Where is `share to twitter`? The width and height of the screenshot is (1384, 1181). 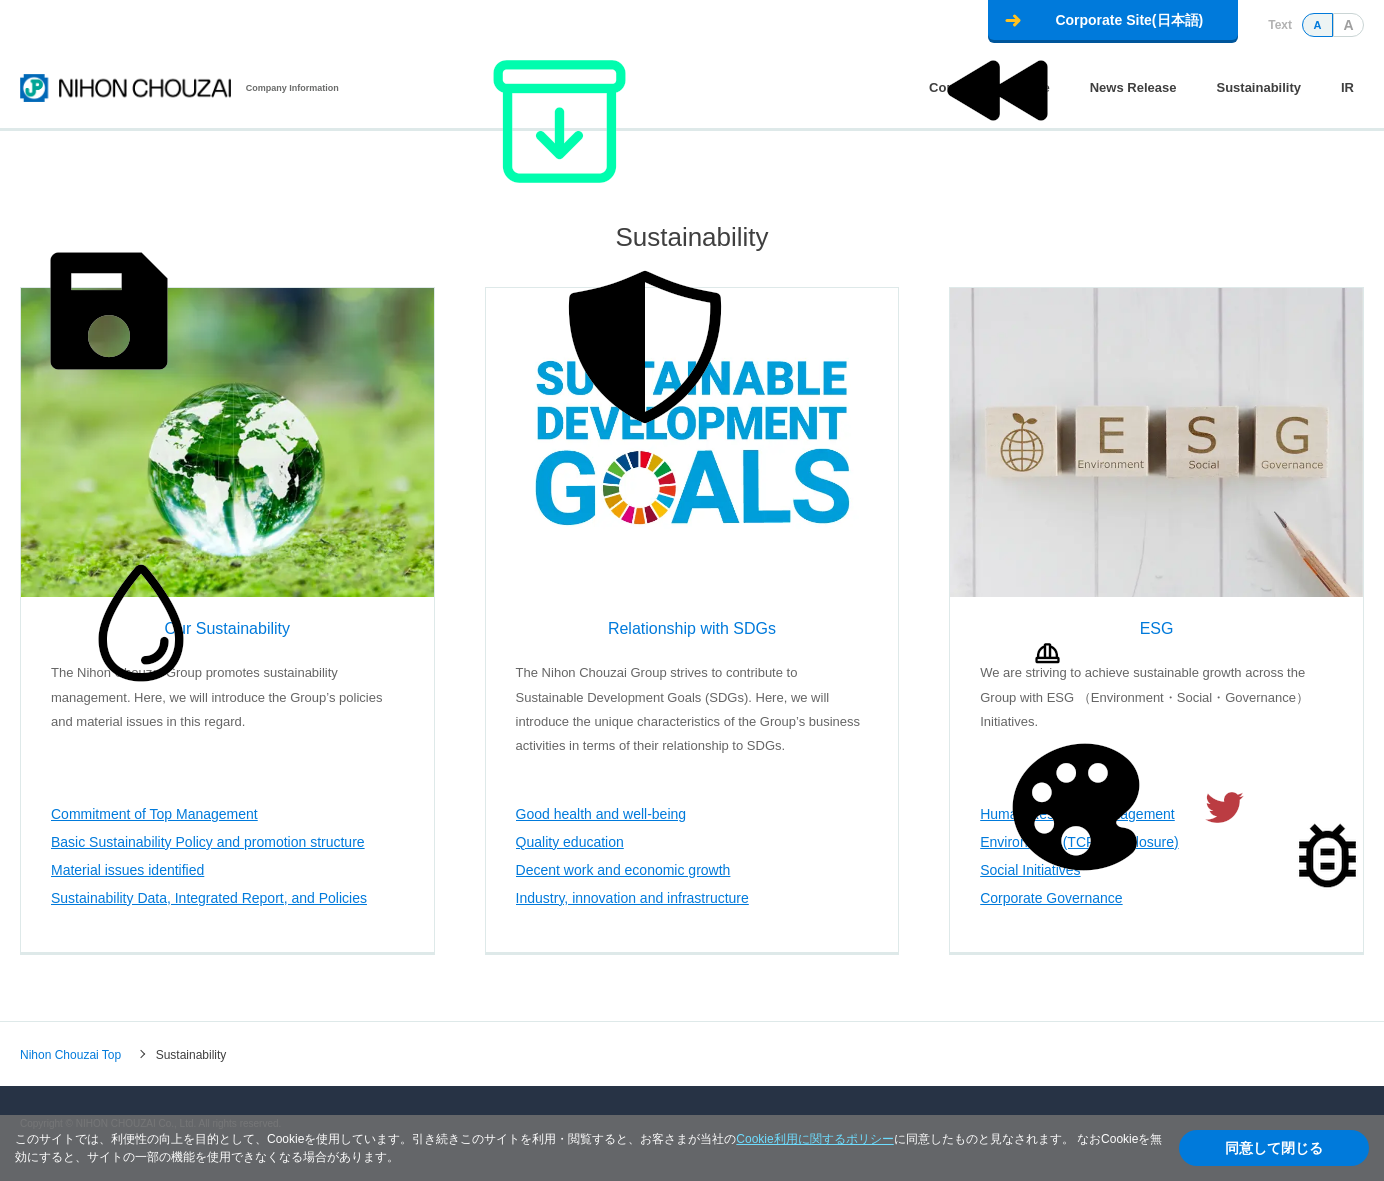 share to twitter is located at coordinates (1224, 807).